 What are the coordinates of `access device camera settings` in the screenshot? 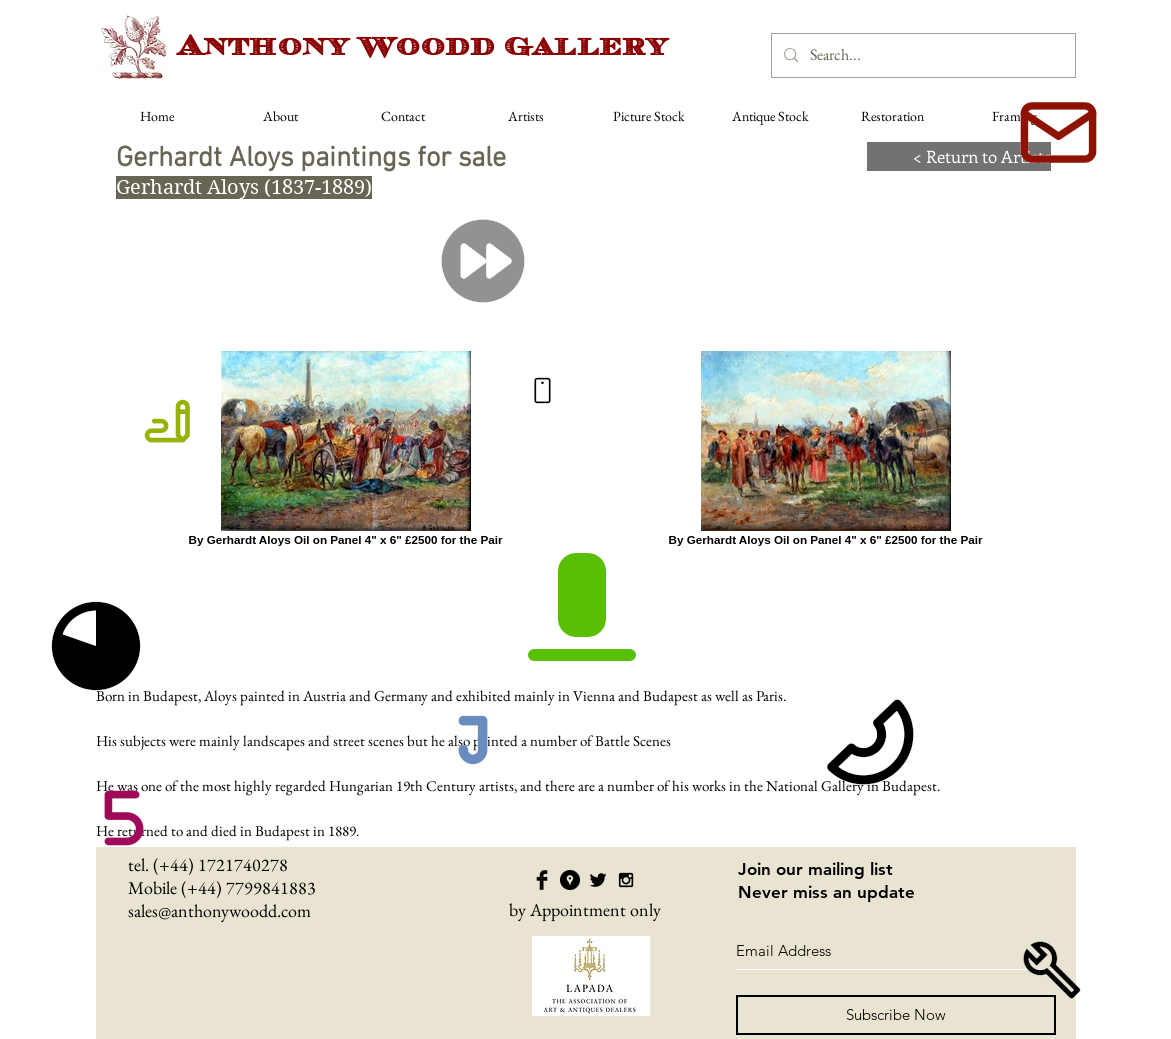 It's located at (542, 390).